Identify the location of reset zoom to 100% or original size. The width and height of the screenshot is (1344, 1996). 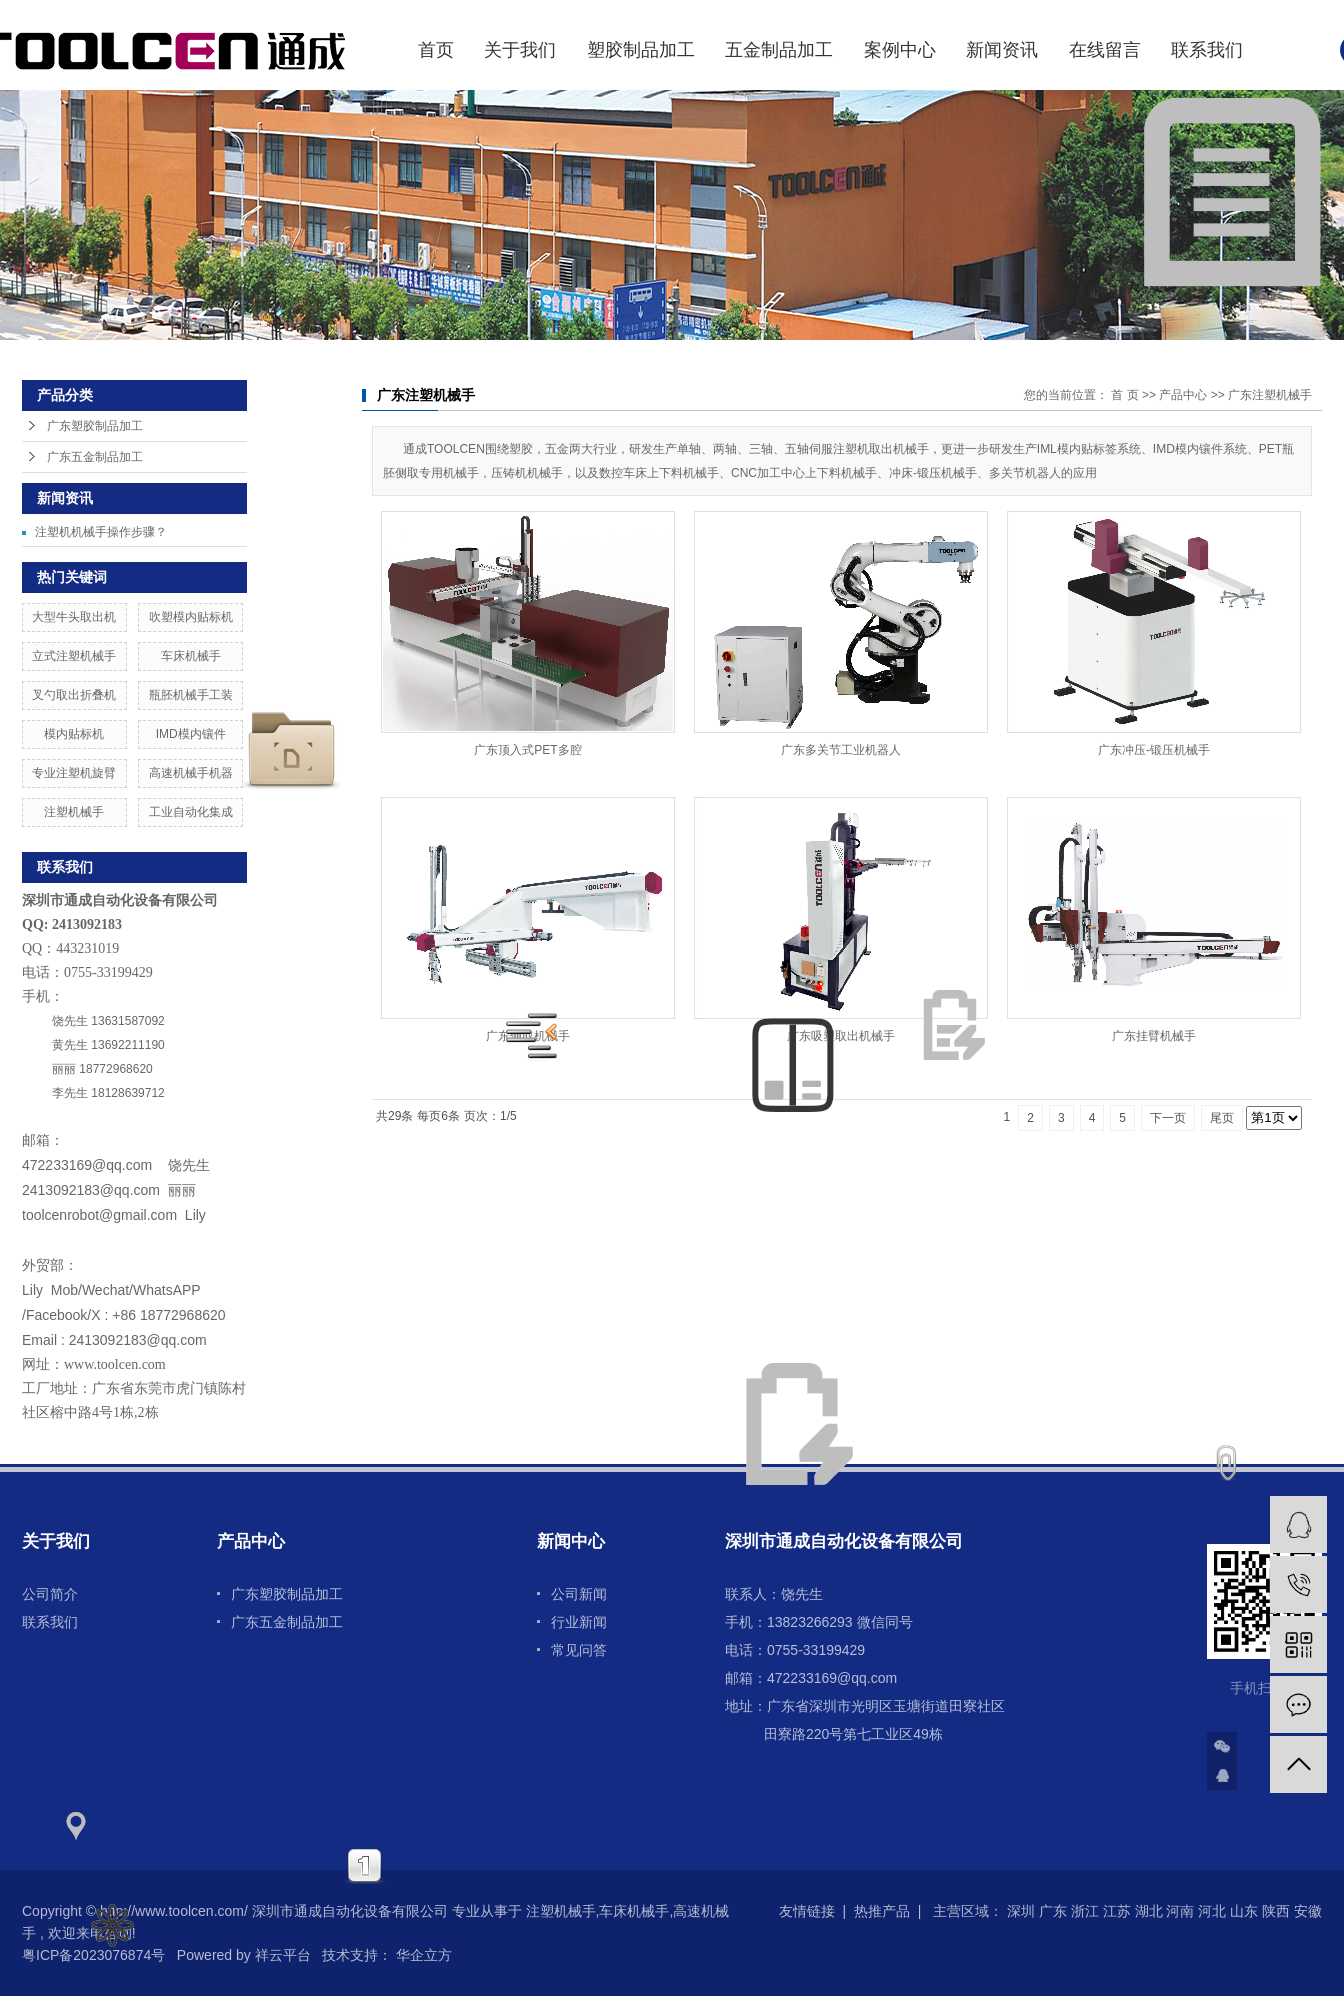
(364, 1864).